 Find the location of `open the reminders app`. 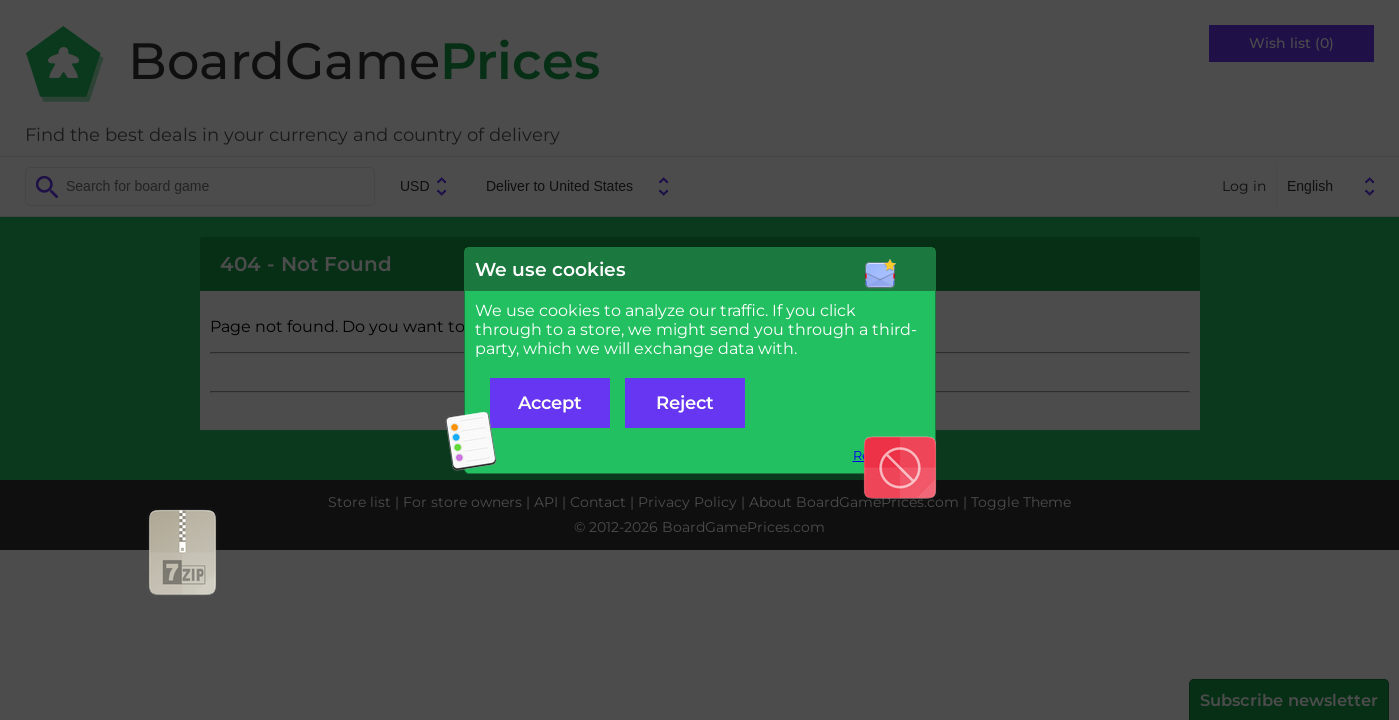

open the reminders app is located at coordinates (470, 441).